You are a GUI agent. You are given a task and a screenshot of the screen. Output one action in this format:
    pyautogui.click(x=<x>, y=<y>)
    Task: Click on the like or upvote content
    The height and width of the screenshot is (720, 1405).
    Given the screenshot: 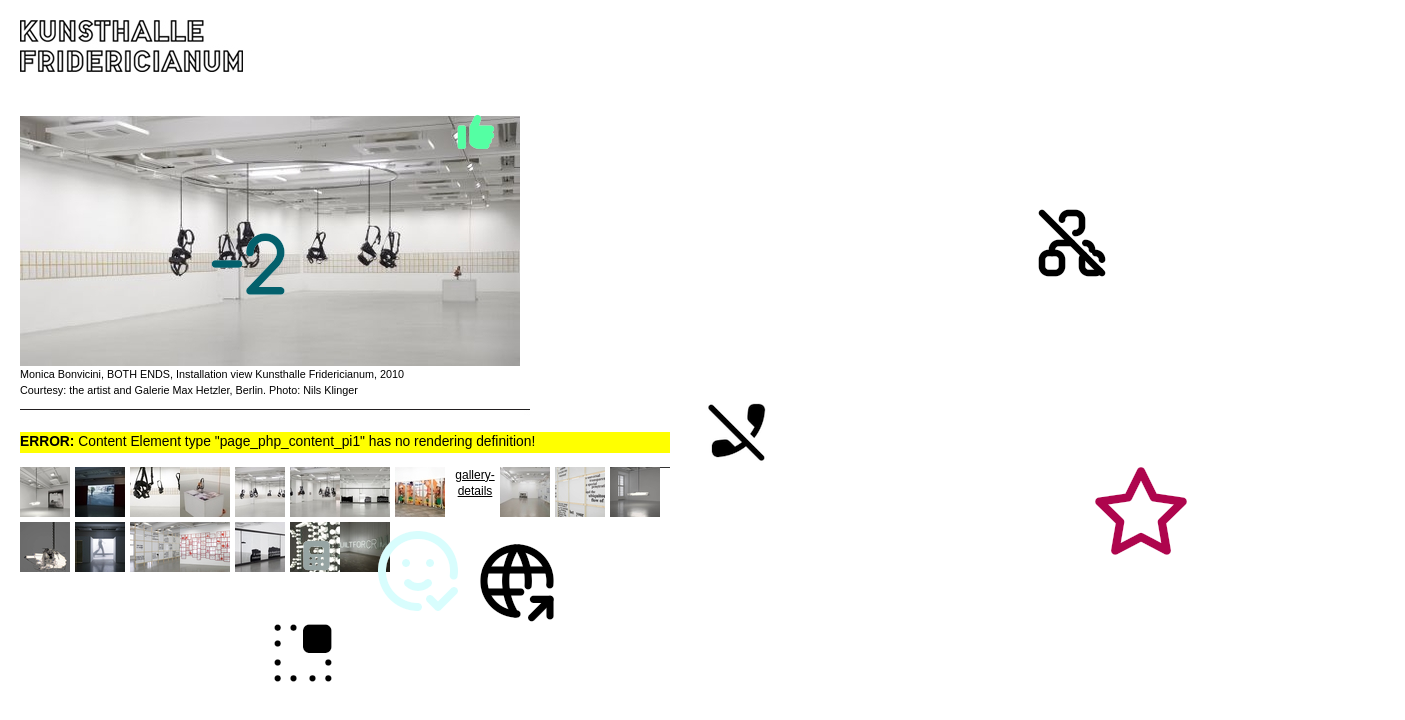 What is the action you would take?
    pyautogui.click(x=476, y=132)
    